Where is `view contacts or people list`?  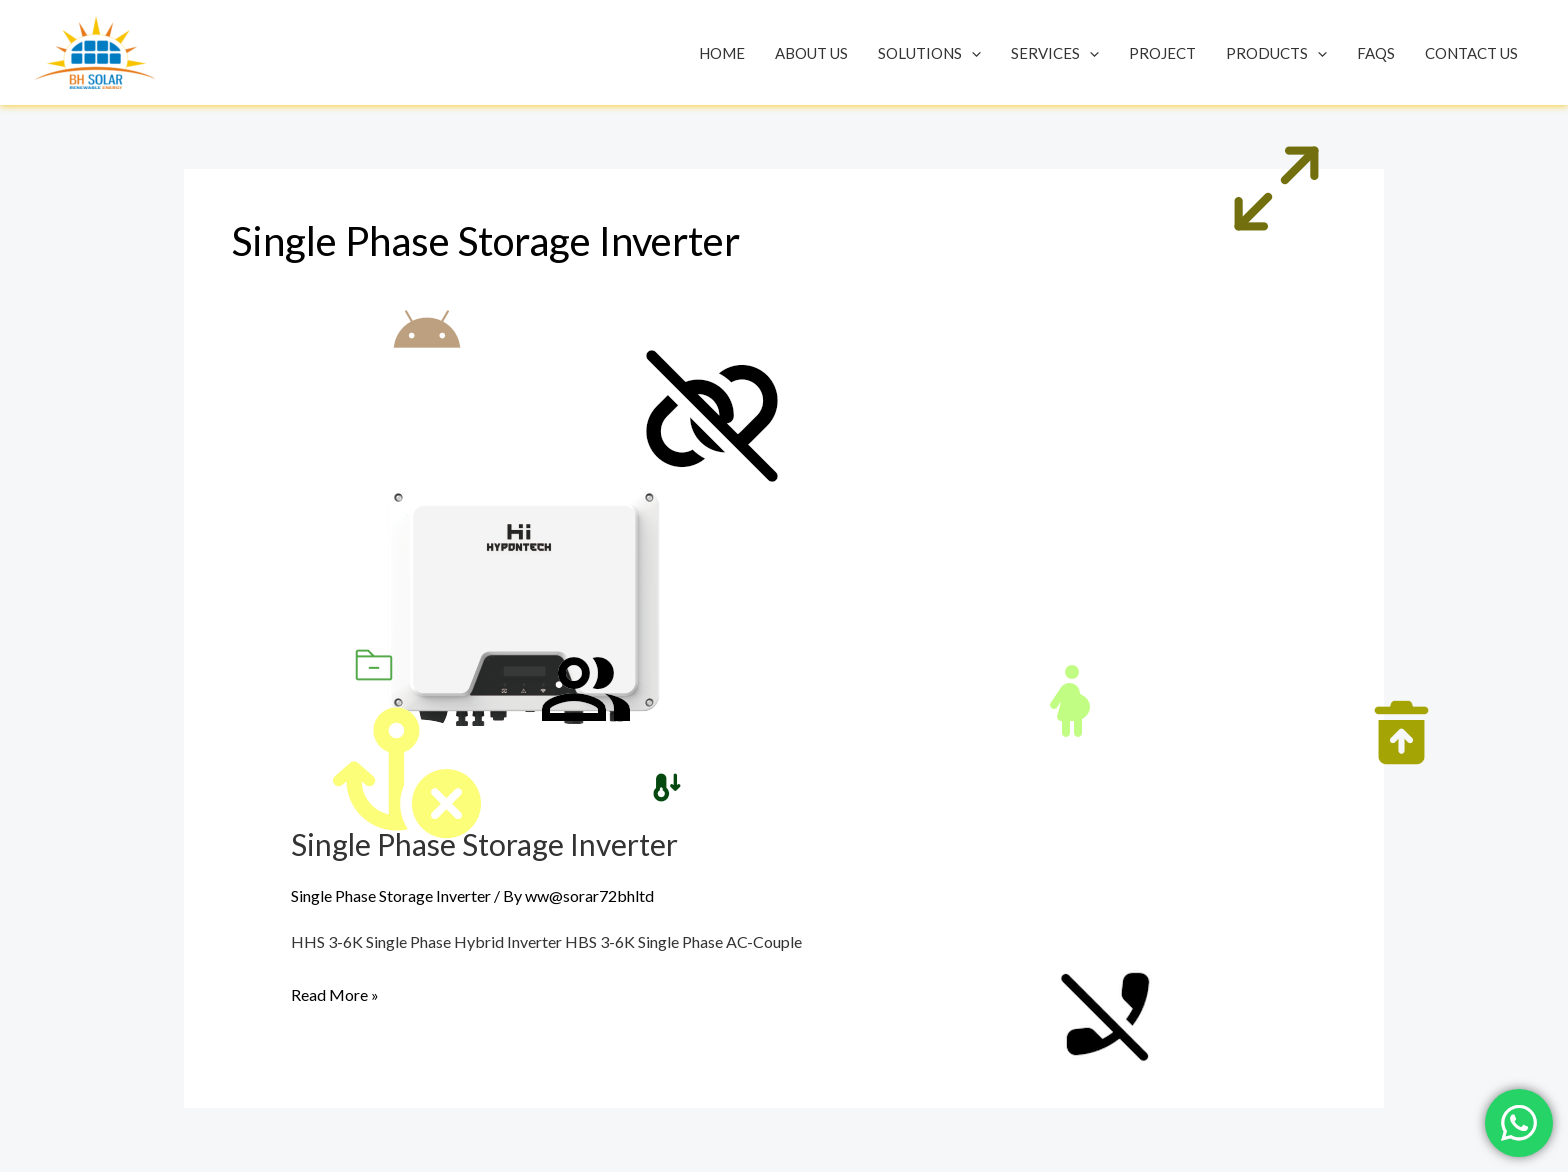 view contacts or people list is located at coordinates (586, 689).